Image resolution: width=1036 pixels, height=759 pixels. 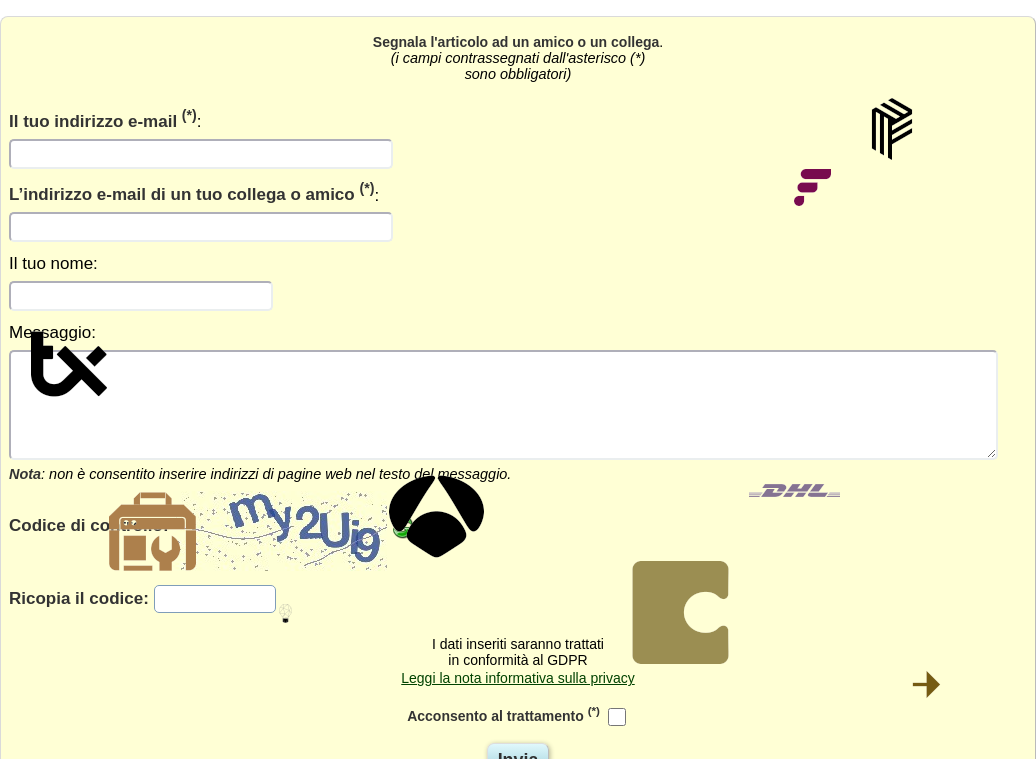 I want to click on link to Pusher real-time messaging services, so click(x=892, y=129).